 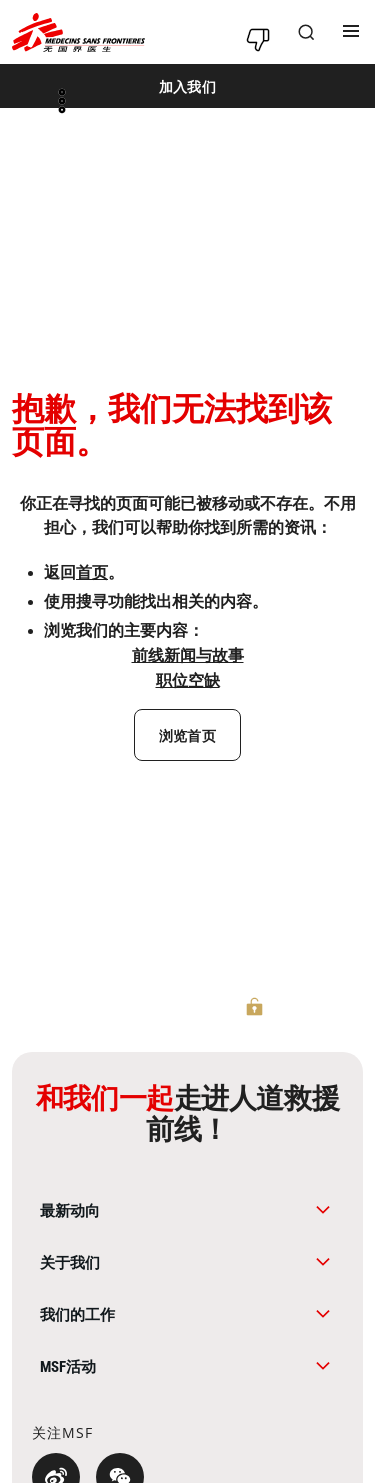 What do you see at coordinates (258, 40) in the screenshot?
I see `dislike or downvote content` at bounding box center [258, 40].